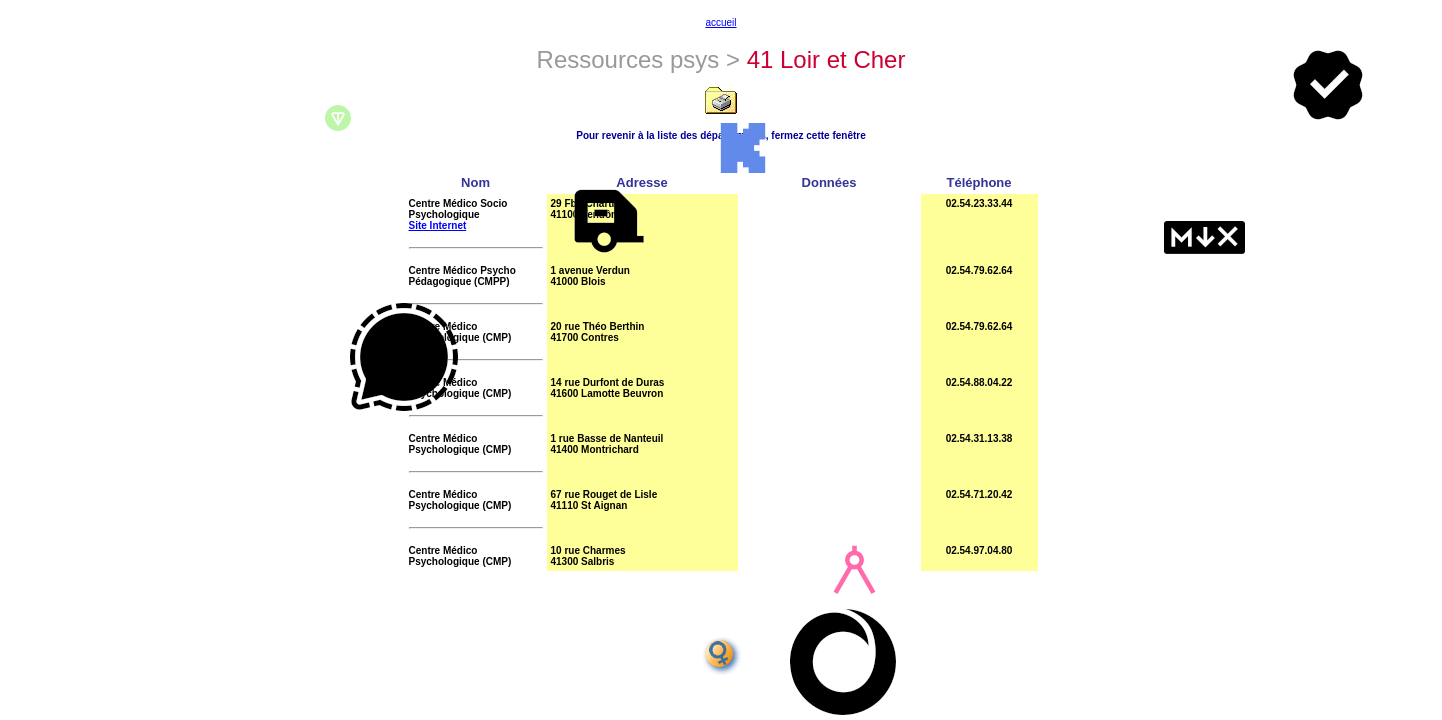 The height and width of the screenshot is (720, 1442). I want to click on view caravan or RV rental options, so click(607, 219).